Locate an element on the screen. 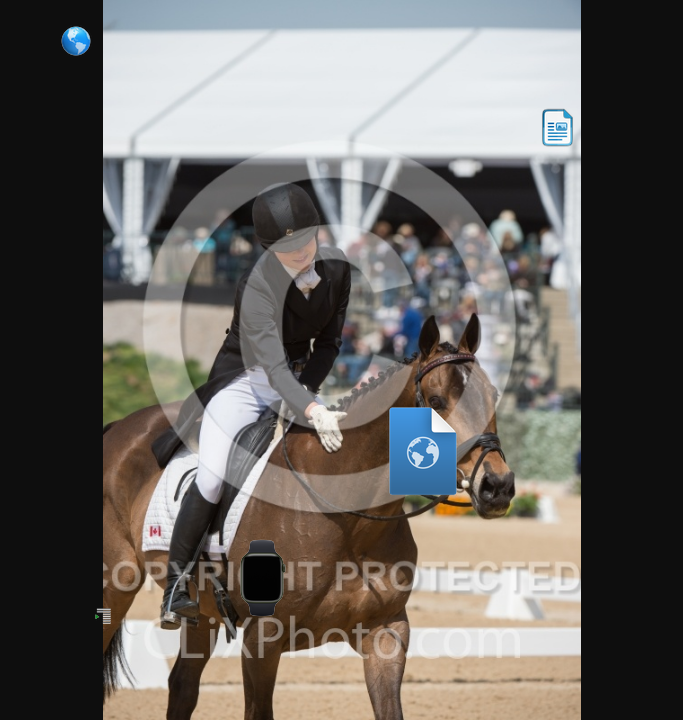 The width and height of the screenshot is (683, 720). an opendocument web template file is located at coordinates (423, 453).